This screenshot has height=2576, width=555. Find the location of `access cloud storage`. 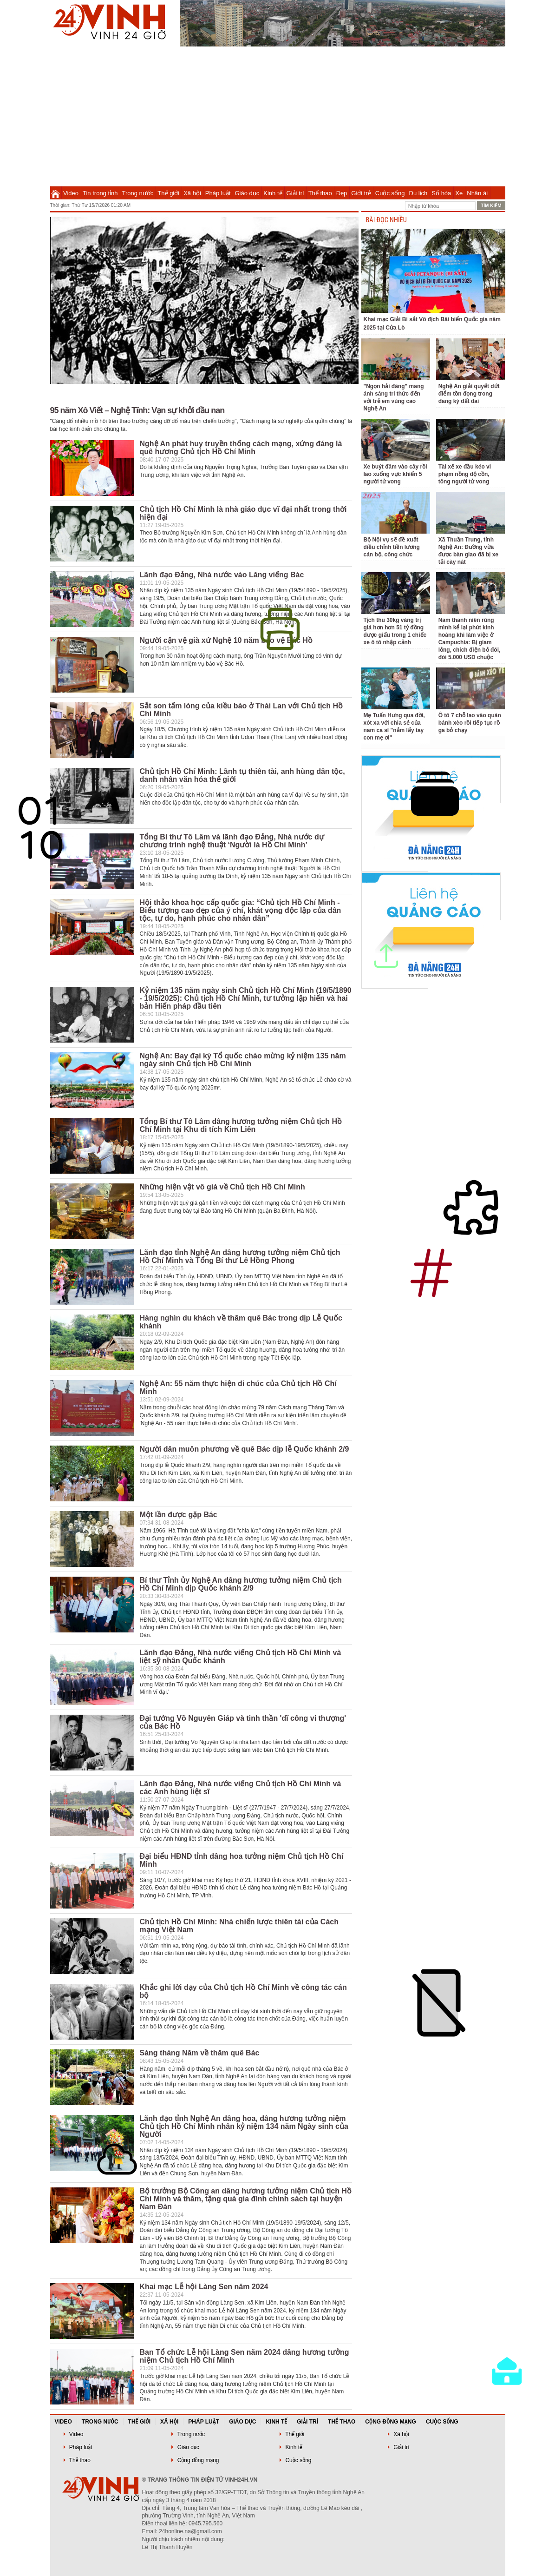

access cloud storage is located at coordinates (117, 2159).